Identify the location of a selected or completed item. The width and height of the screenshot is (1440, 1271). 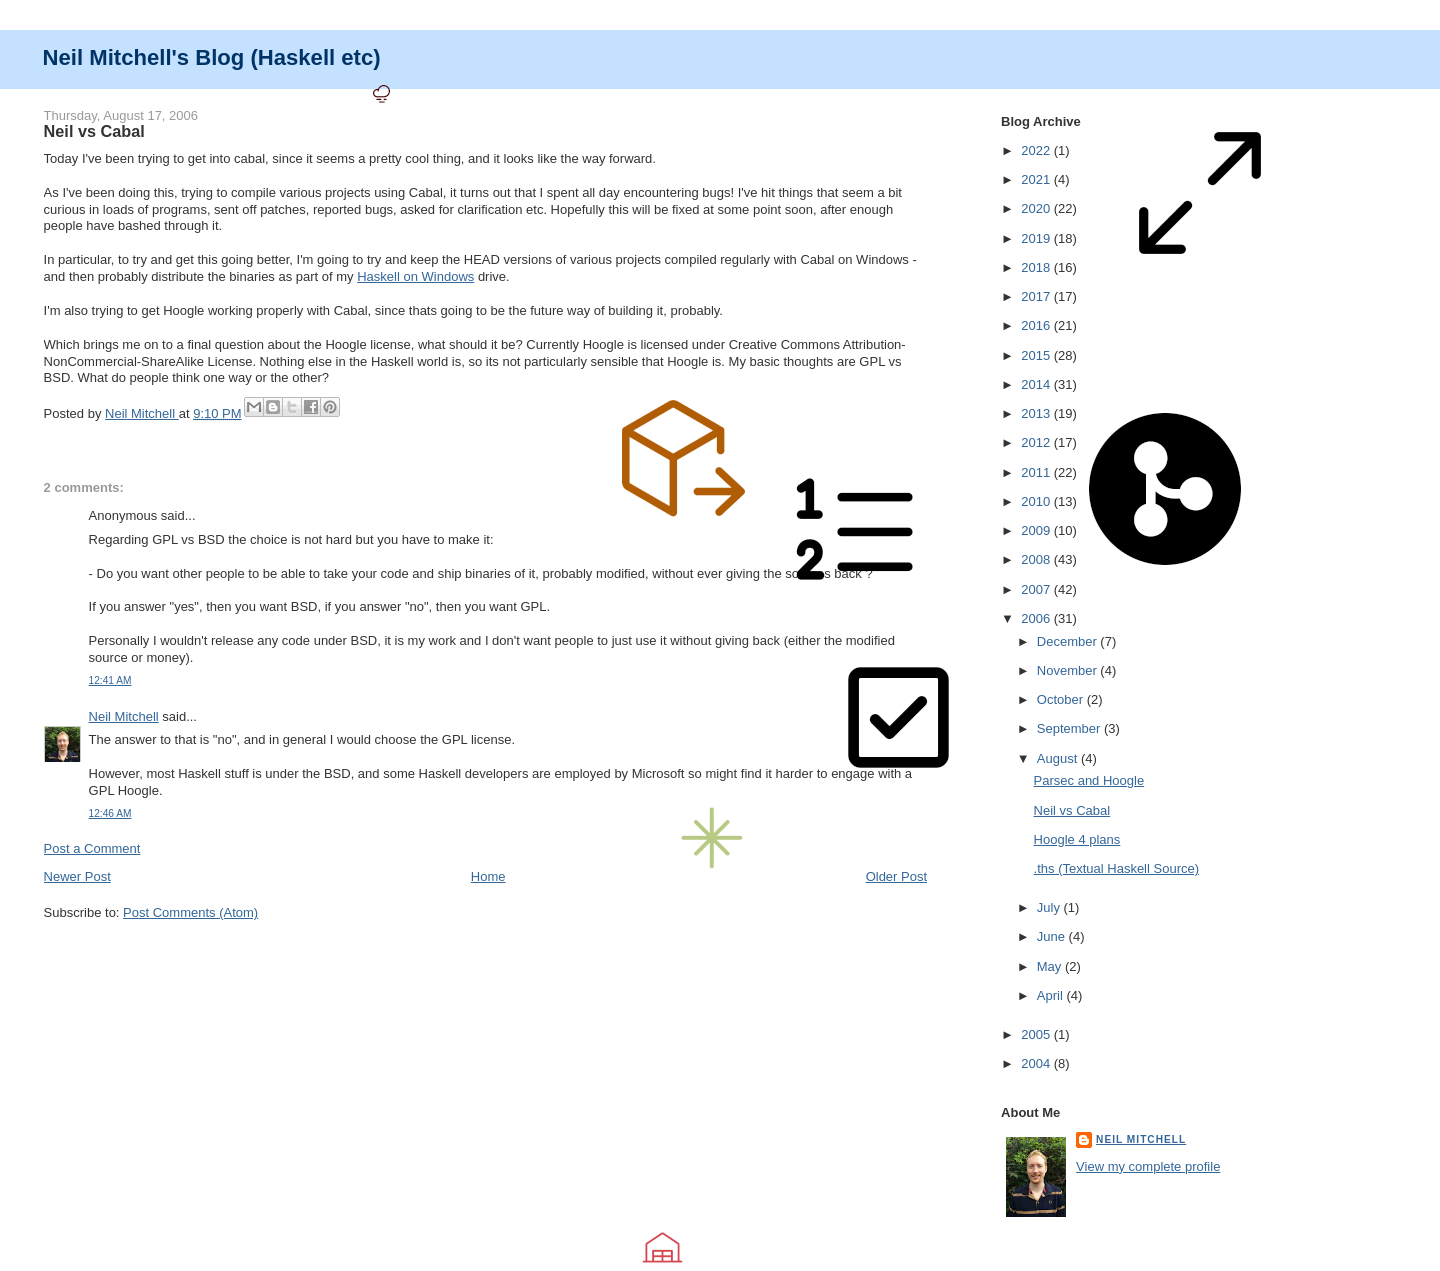
(898, 717).